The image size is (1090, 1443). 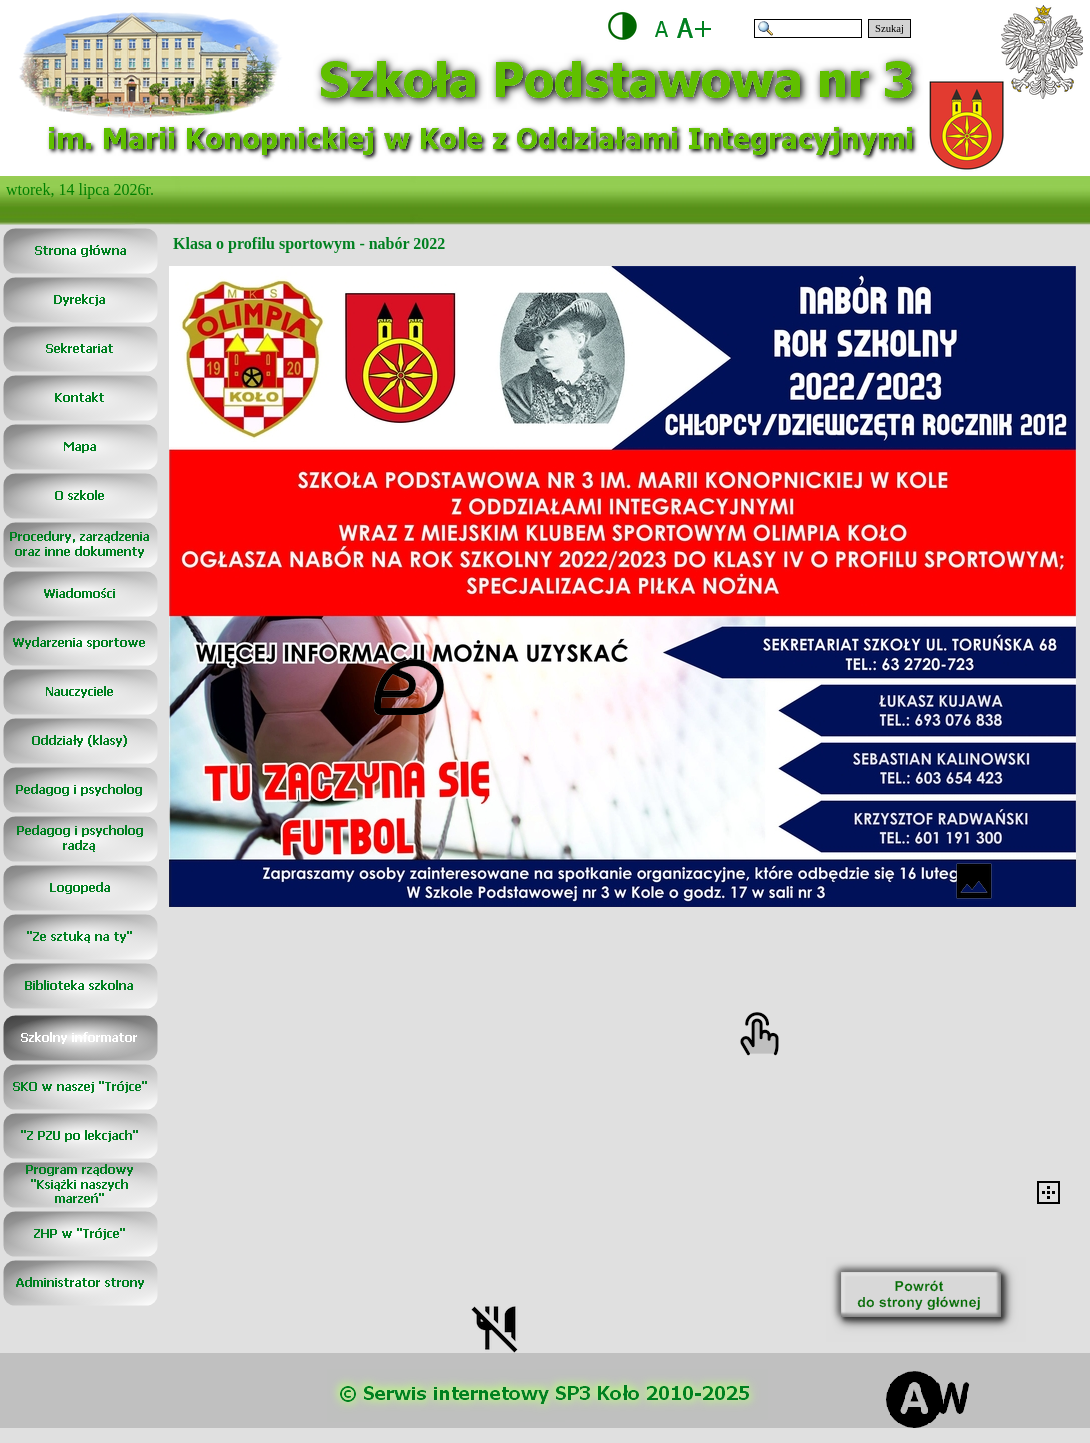 What do you see at coordinates (1048, 1192) in the screenshot?
I see `apply outer border to selected cells` at bounding box center [1048, 1192].